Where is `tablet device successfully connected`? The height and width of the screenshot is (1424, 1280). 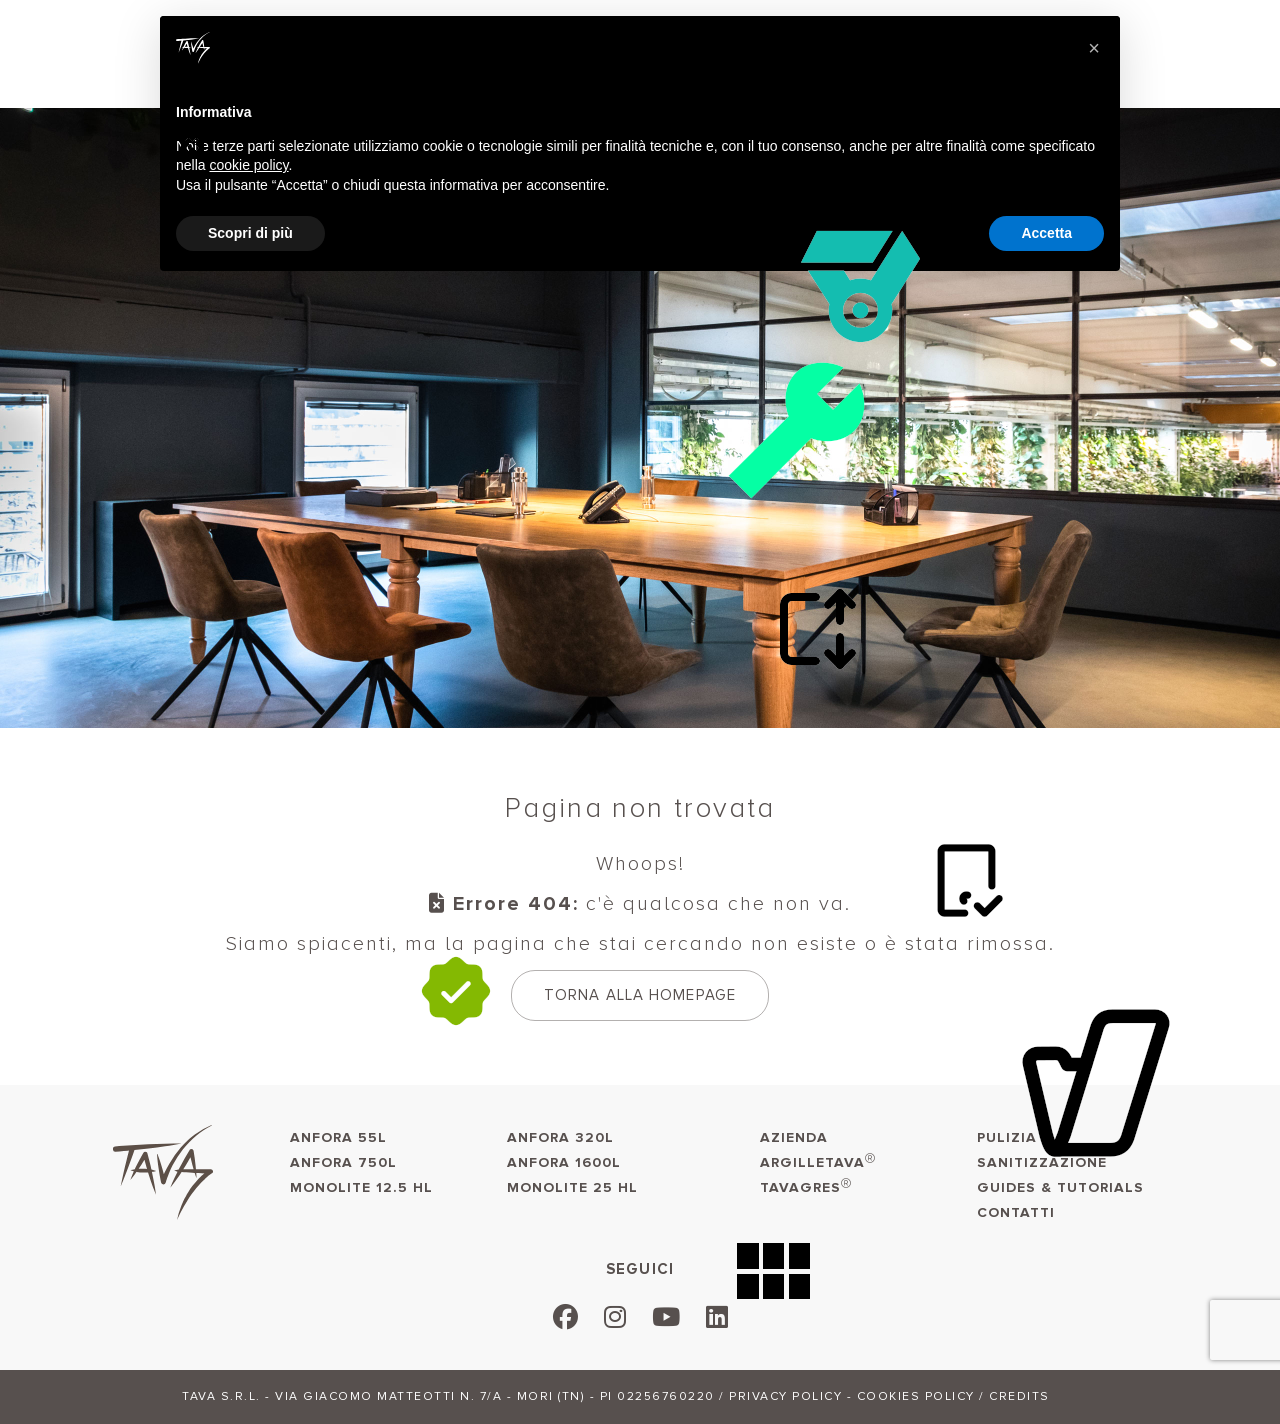
tablet device successfully connected is located at coordinates (966, 880).